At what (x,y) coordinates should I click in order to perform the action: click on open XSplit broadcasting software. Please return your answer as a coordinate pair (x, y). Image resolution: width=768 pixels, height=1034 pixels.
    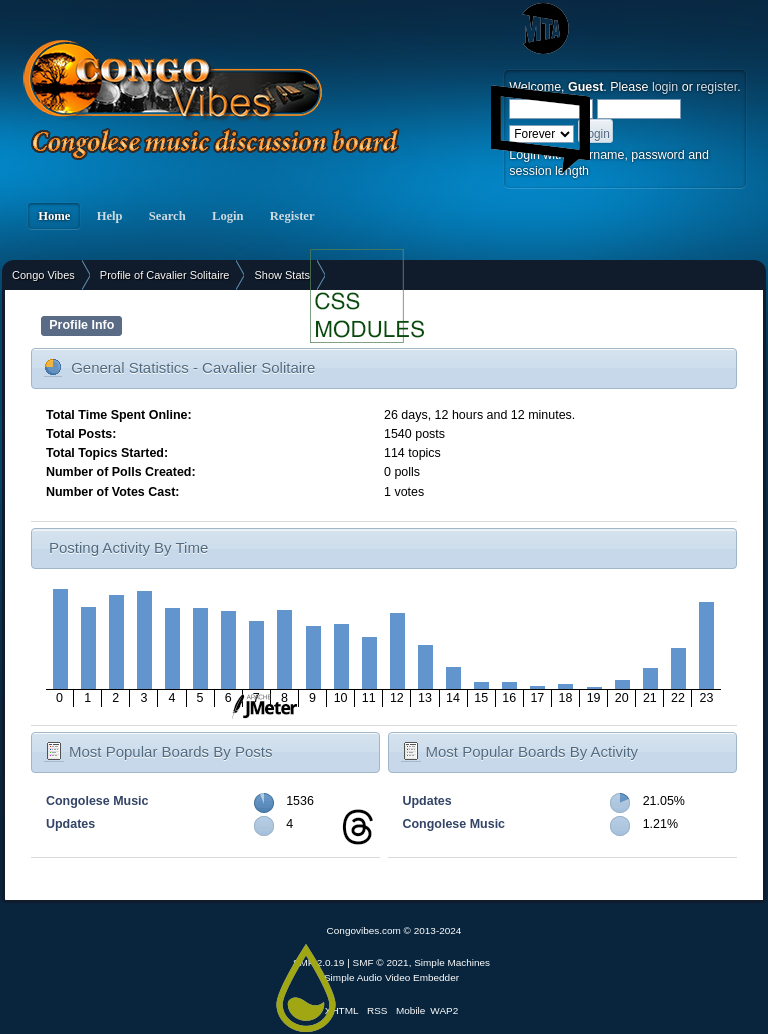
    Looking at the image, I should click on (540, 129).